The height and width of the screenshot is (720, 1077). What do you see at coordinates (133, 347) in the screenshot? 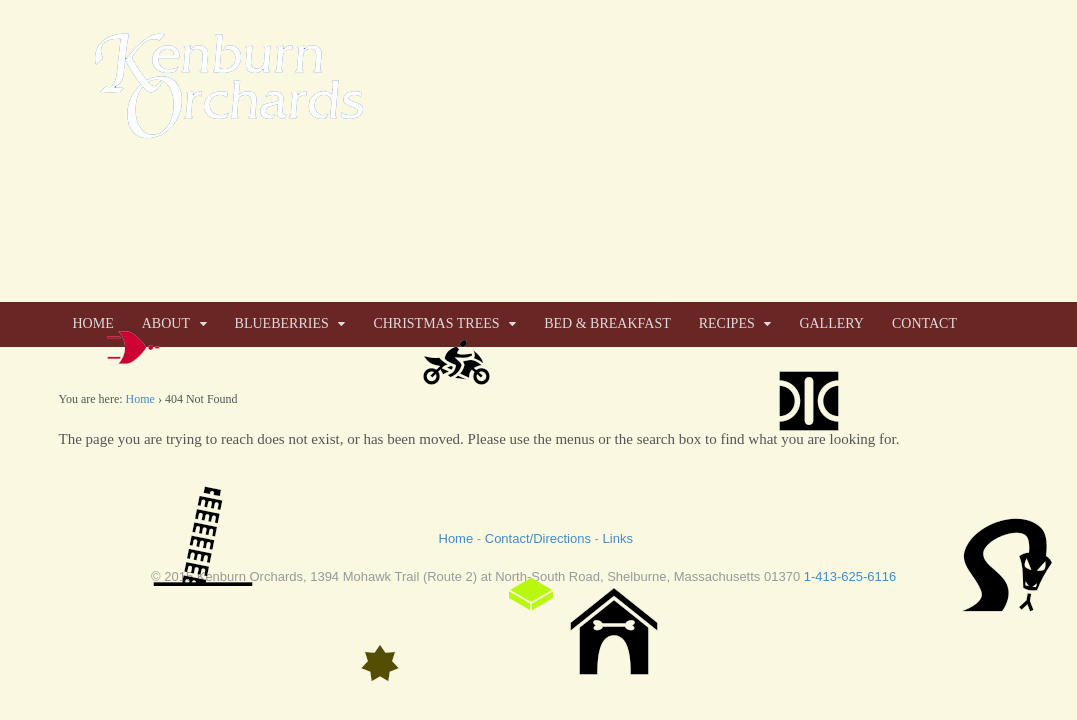
I see `represents a NOR logic gate in circuit design` at bounding box center [133, 347].